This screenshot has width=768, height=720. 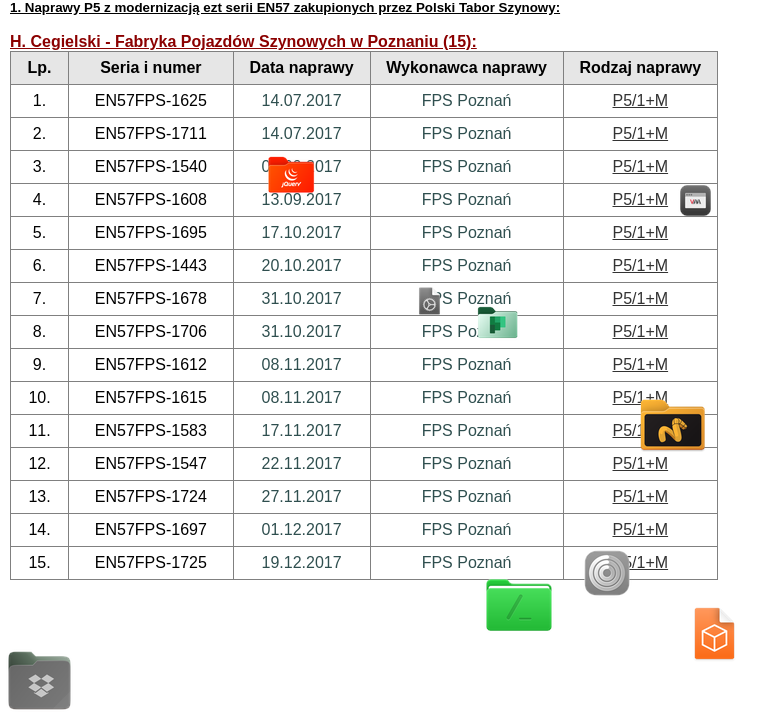 What do you see at coordinates (291, 176) in the screenshot?
I see `folder containing jQuery library files` at bounding box center [291, 176].